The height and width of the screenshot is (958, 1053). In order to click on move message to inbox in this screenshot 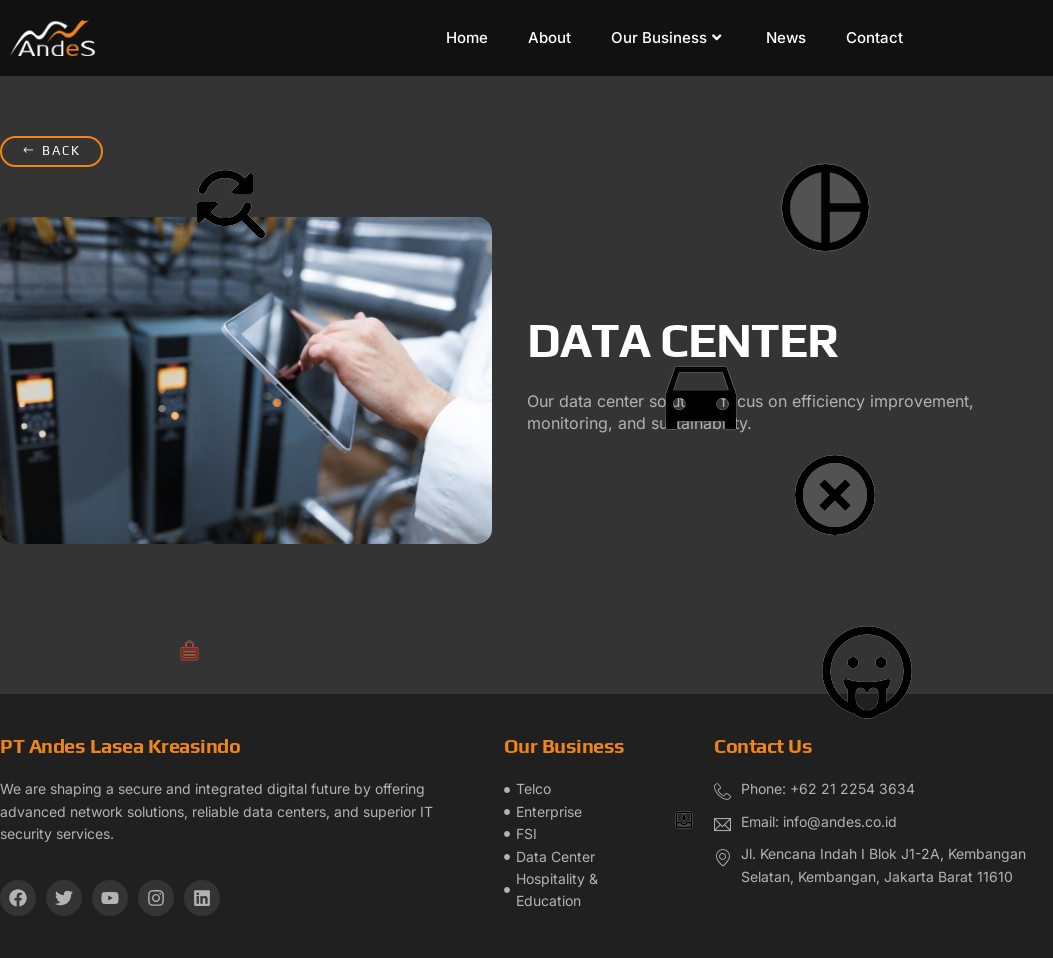, I will do `click(684, 820)`.